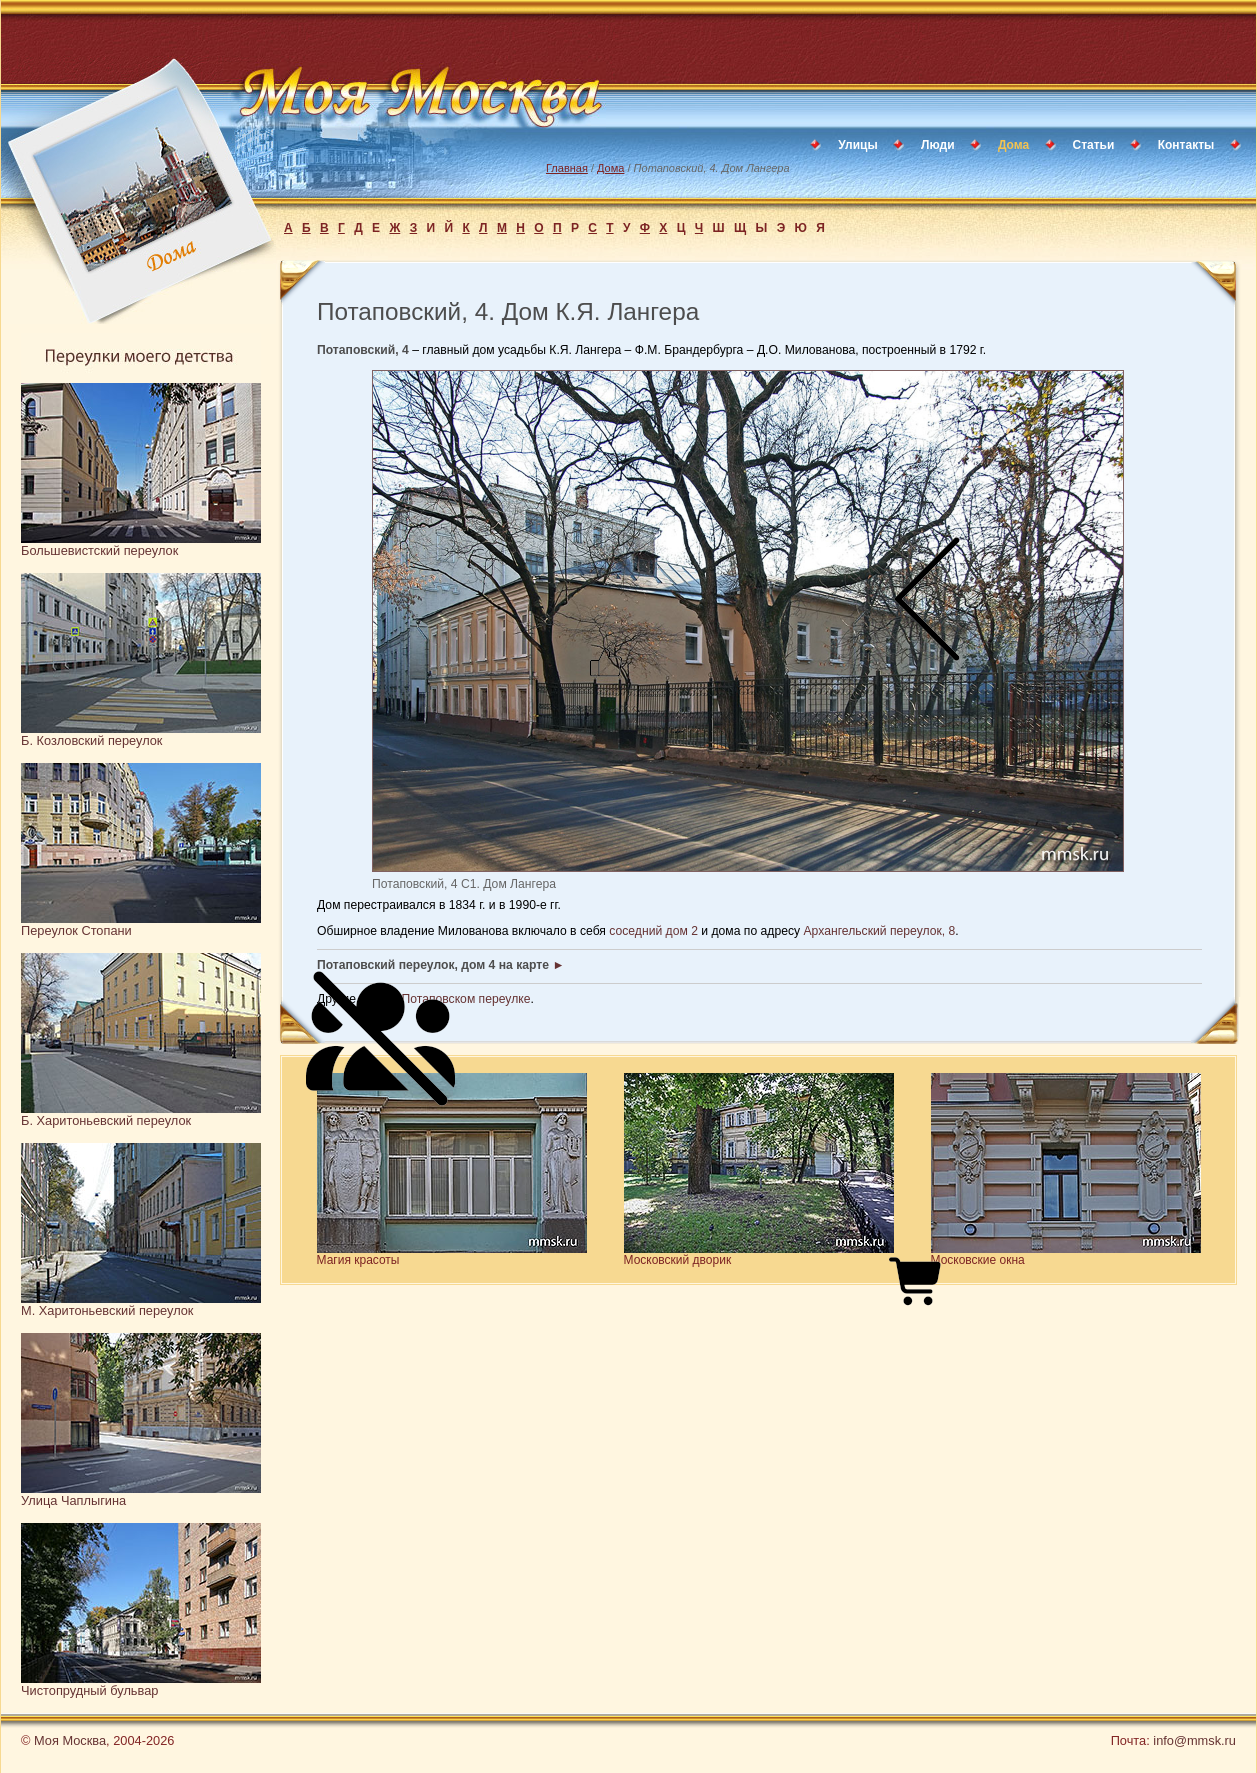  I want to click on like or approve content, so click(606, 664).